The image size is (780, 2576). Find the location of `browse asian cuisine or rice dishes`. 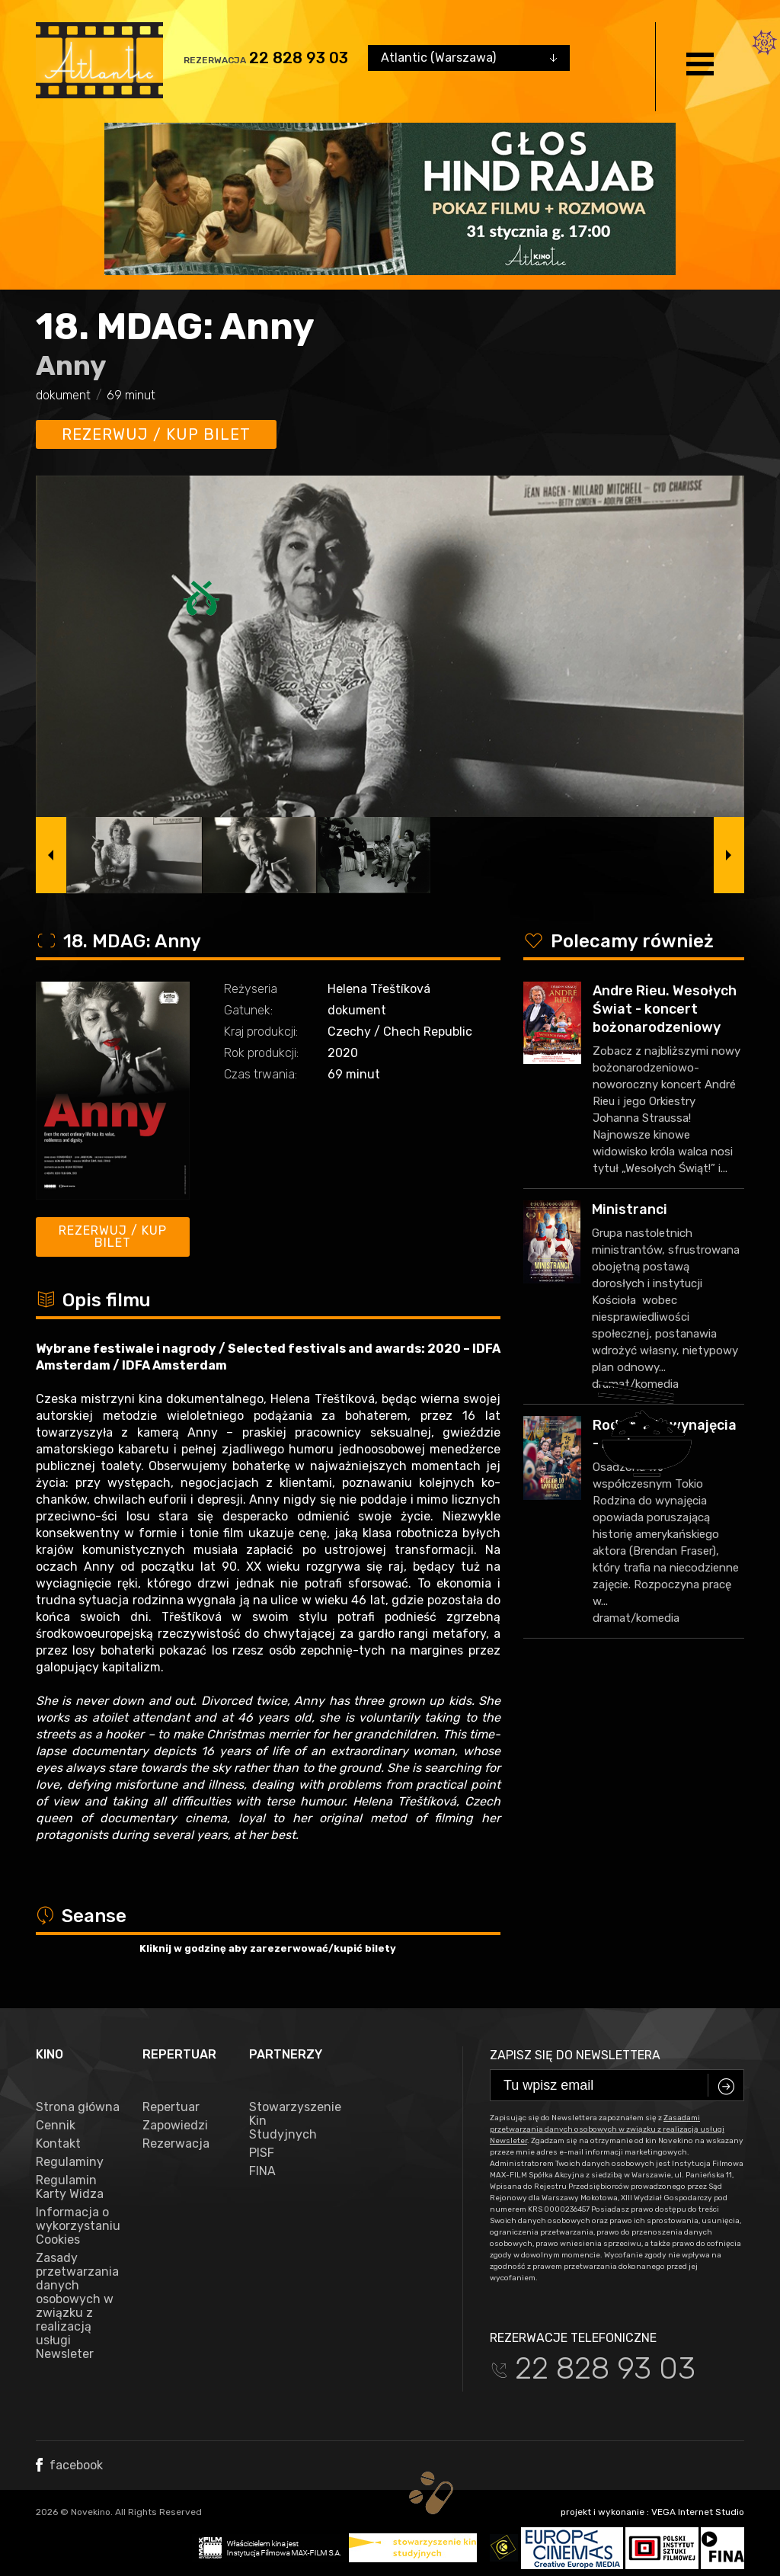

browse asian cuisine or rice dishes is located at coordinates (647, 1428).